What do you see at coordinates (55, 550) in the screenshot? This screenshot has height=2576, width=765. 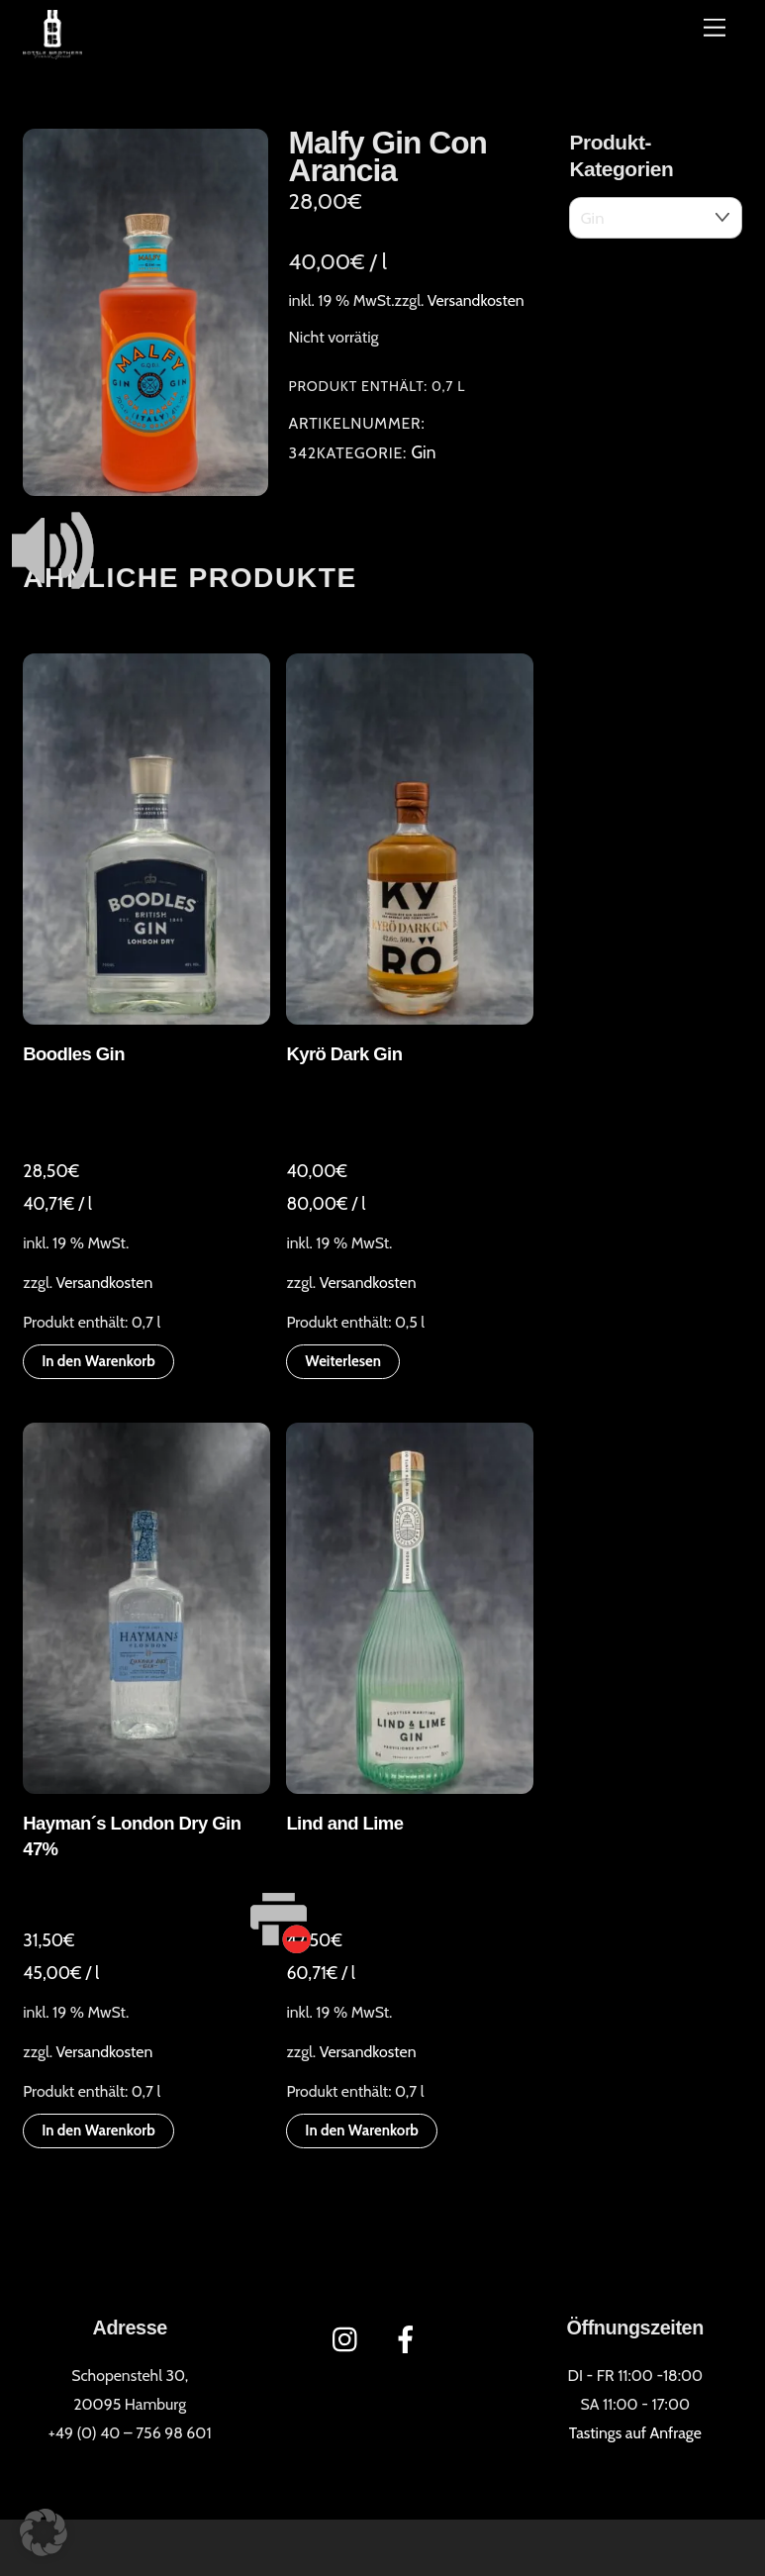 I see `indicates volume is set to high` at bounding box center [55, 550].